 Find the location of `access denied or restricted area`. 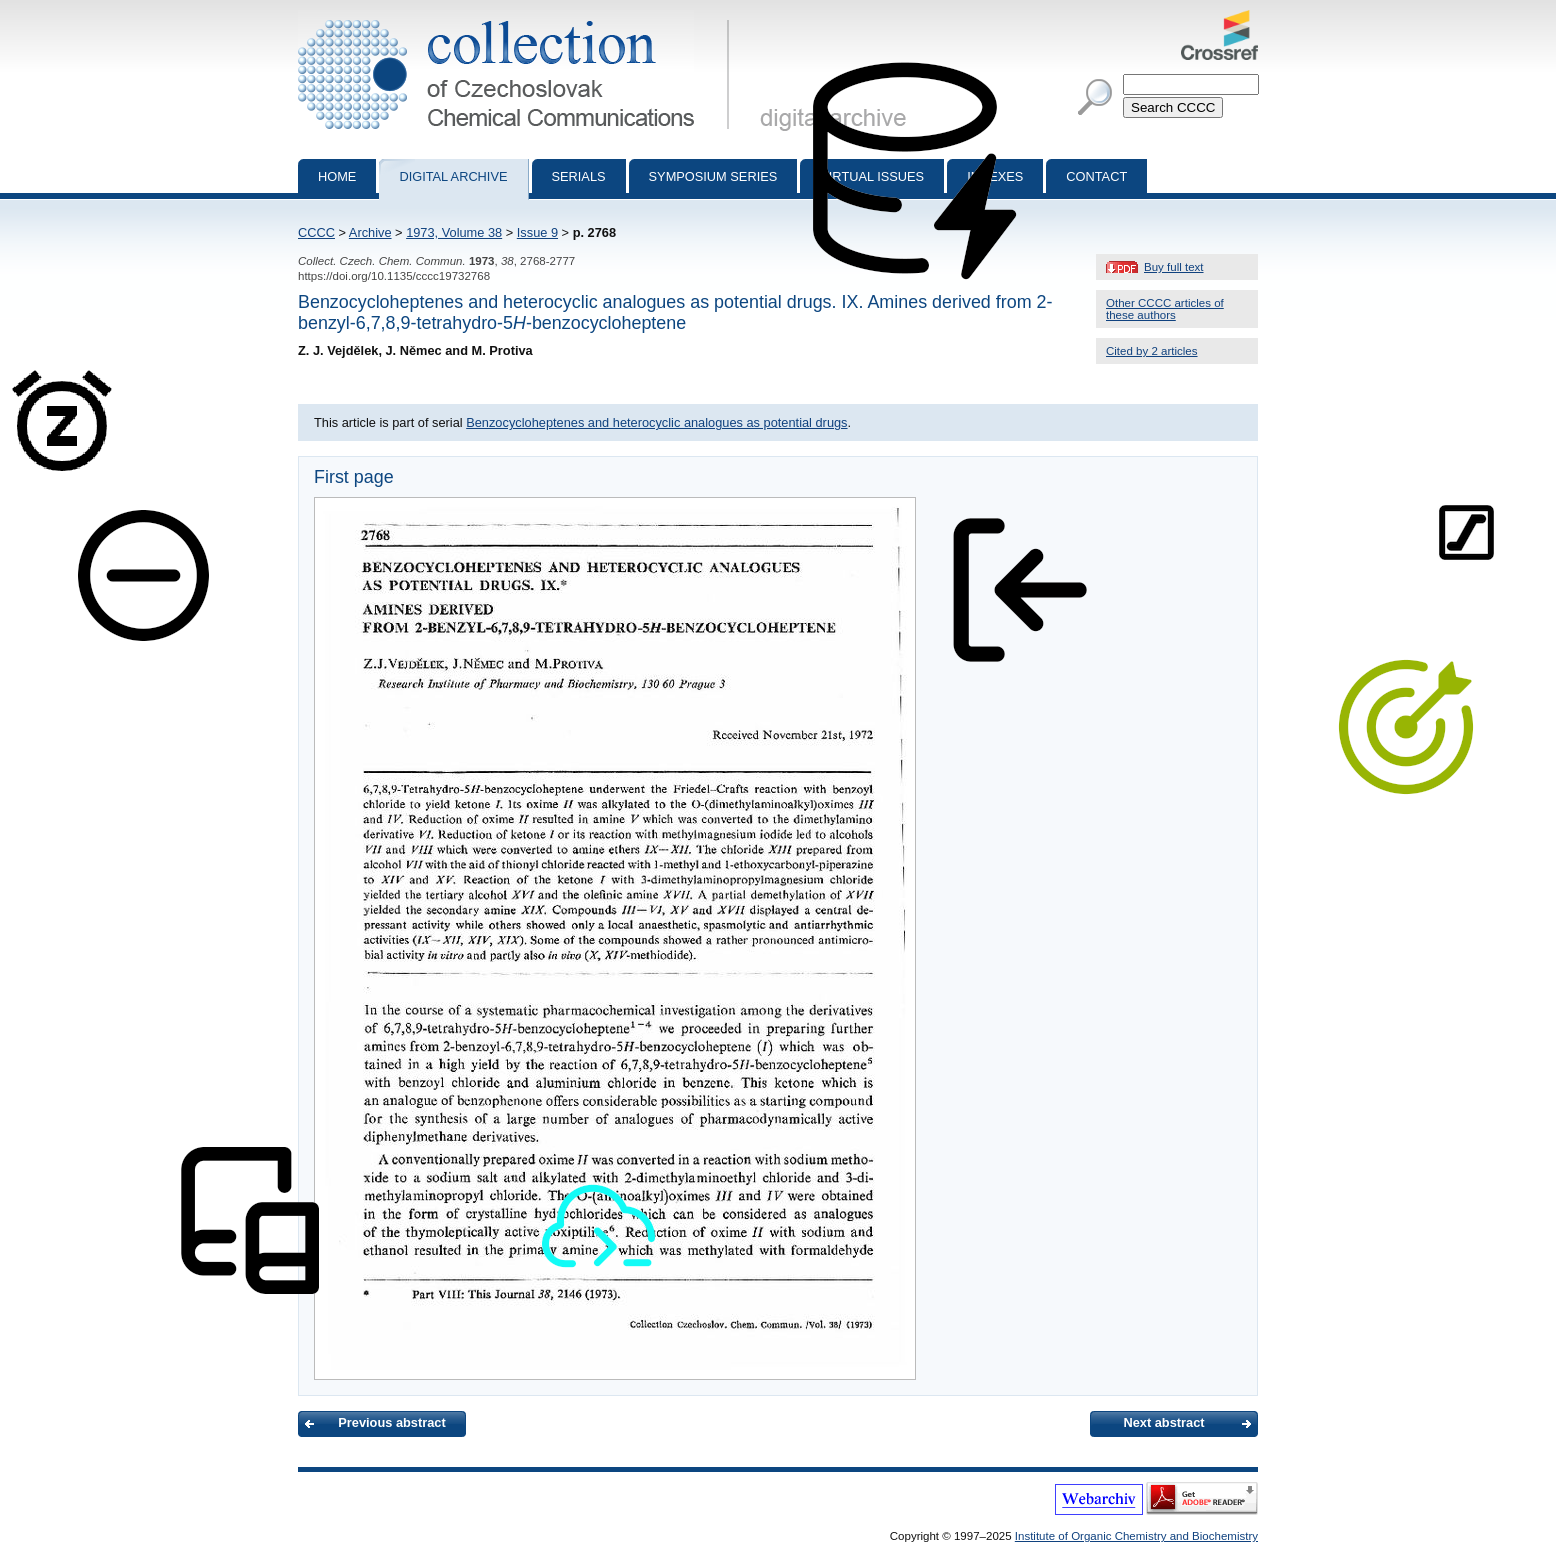

access denied or restricted area is located at coordinates (143, 575).